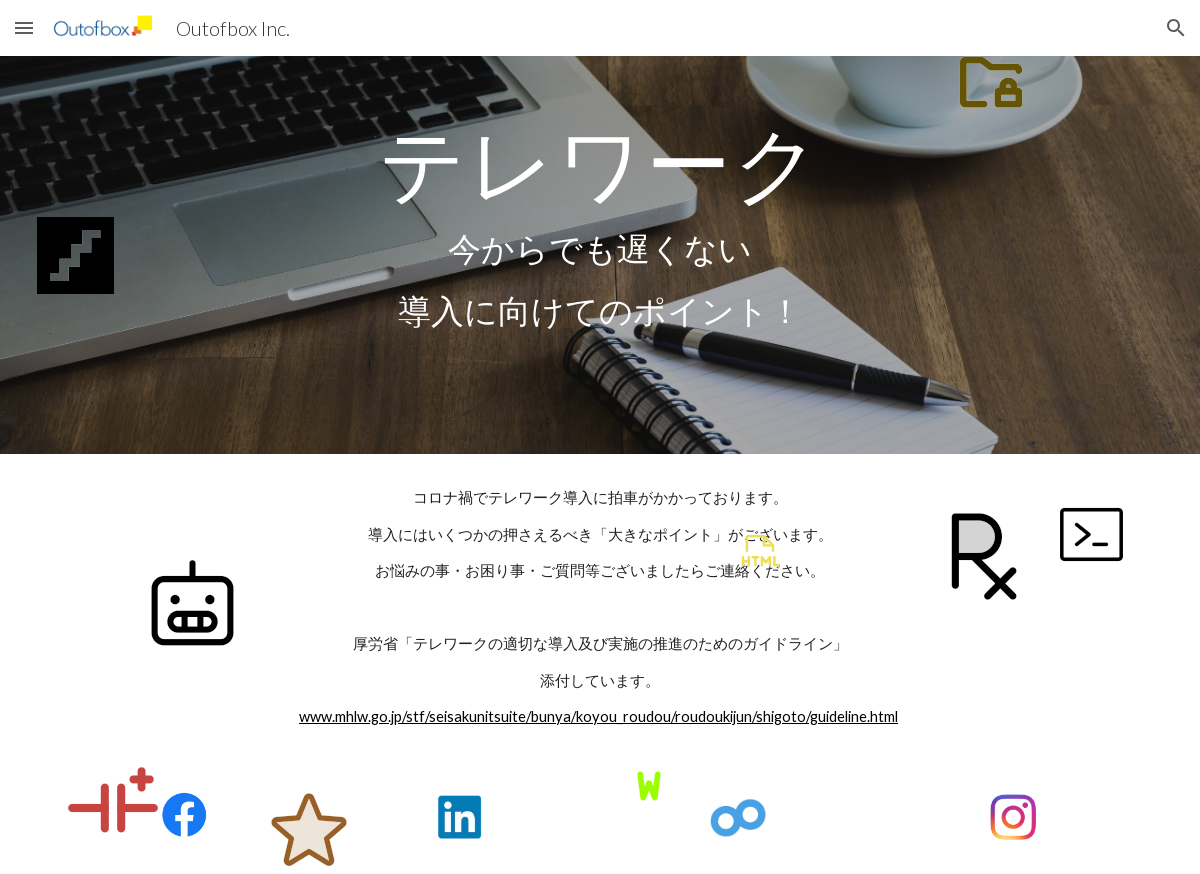 This screenshot has width=1200, height=874. Describe the element at coordinates (760, 552) in the screenshot. I see `view or open an HTML file` at that location.